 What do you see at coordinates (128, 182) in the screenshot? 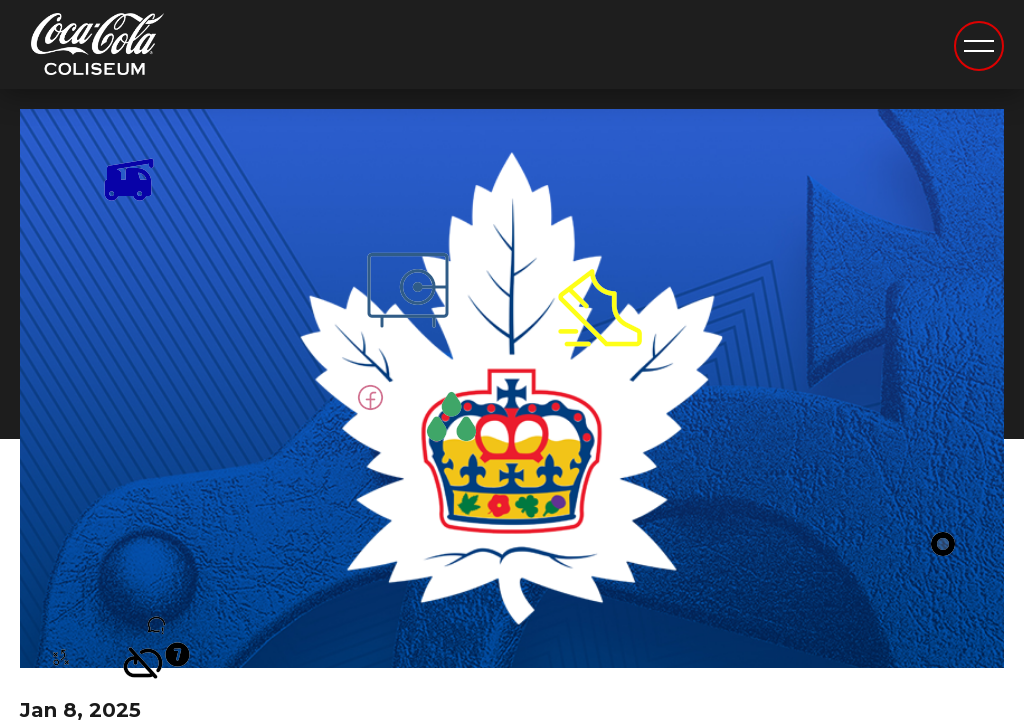
I see `request roadside assistance or towing` at bounding box center [128, 182].